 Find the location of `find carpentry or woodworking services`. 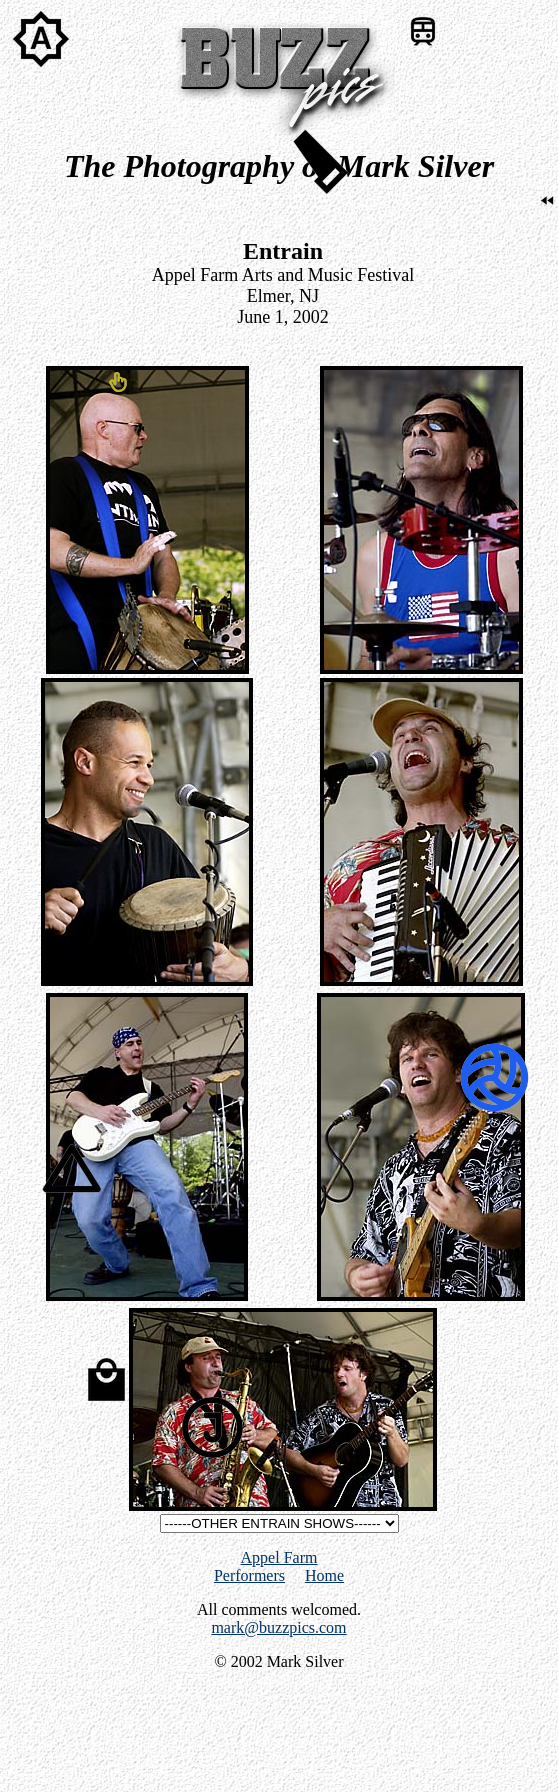

find carpentry or woodworking services is located at coordinates (320, 161).